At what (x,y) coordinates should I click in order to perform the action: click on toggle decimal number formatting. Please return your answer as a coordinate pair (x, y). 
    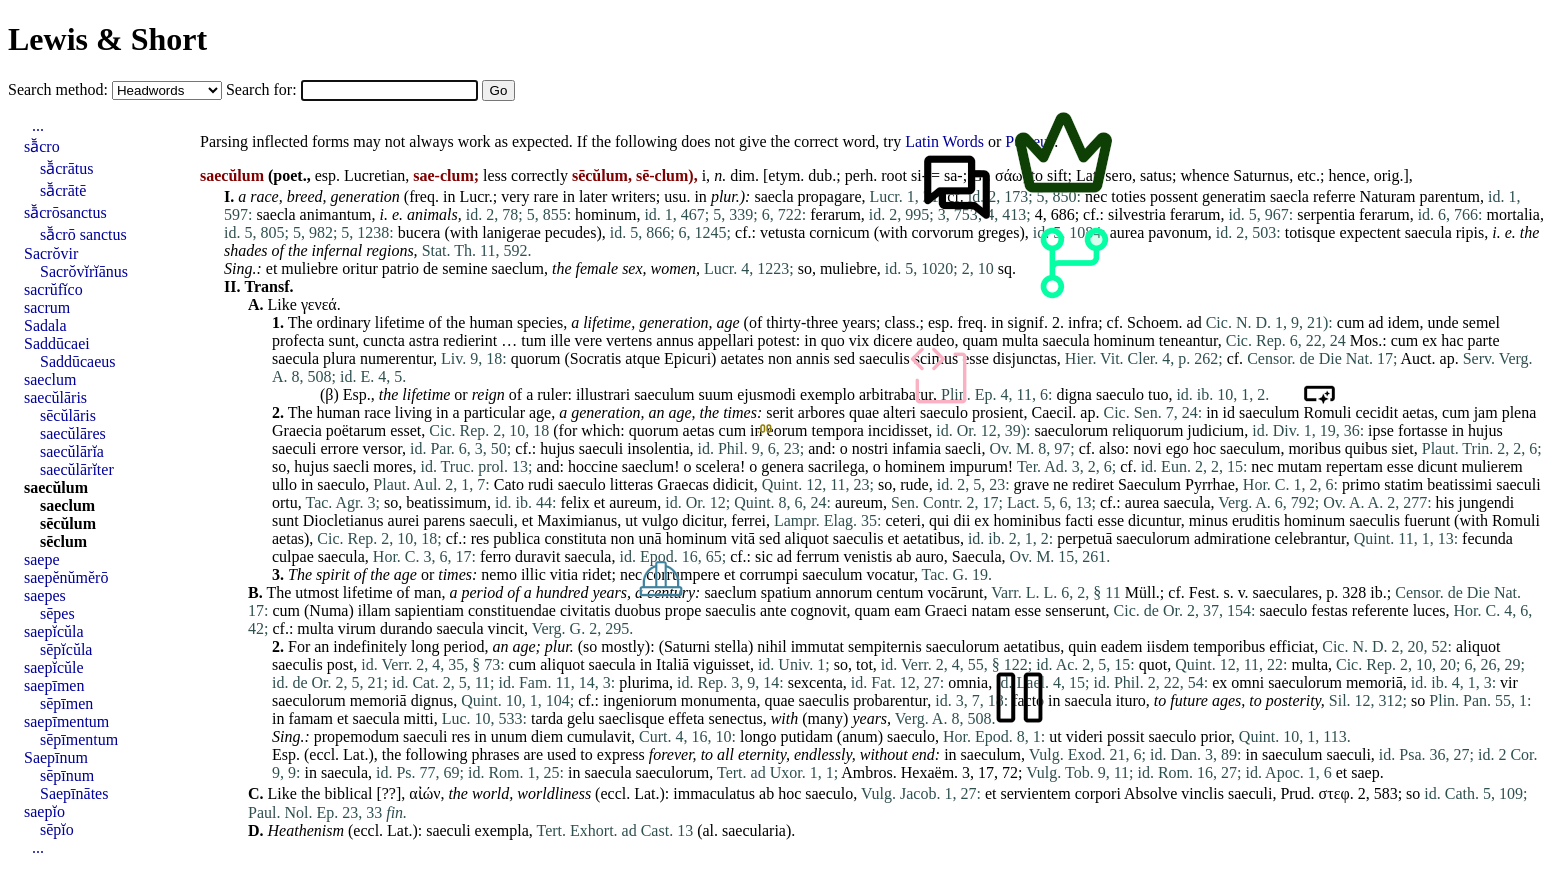
    Looking at the image, I should click on (764, 428).